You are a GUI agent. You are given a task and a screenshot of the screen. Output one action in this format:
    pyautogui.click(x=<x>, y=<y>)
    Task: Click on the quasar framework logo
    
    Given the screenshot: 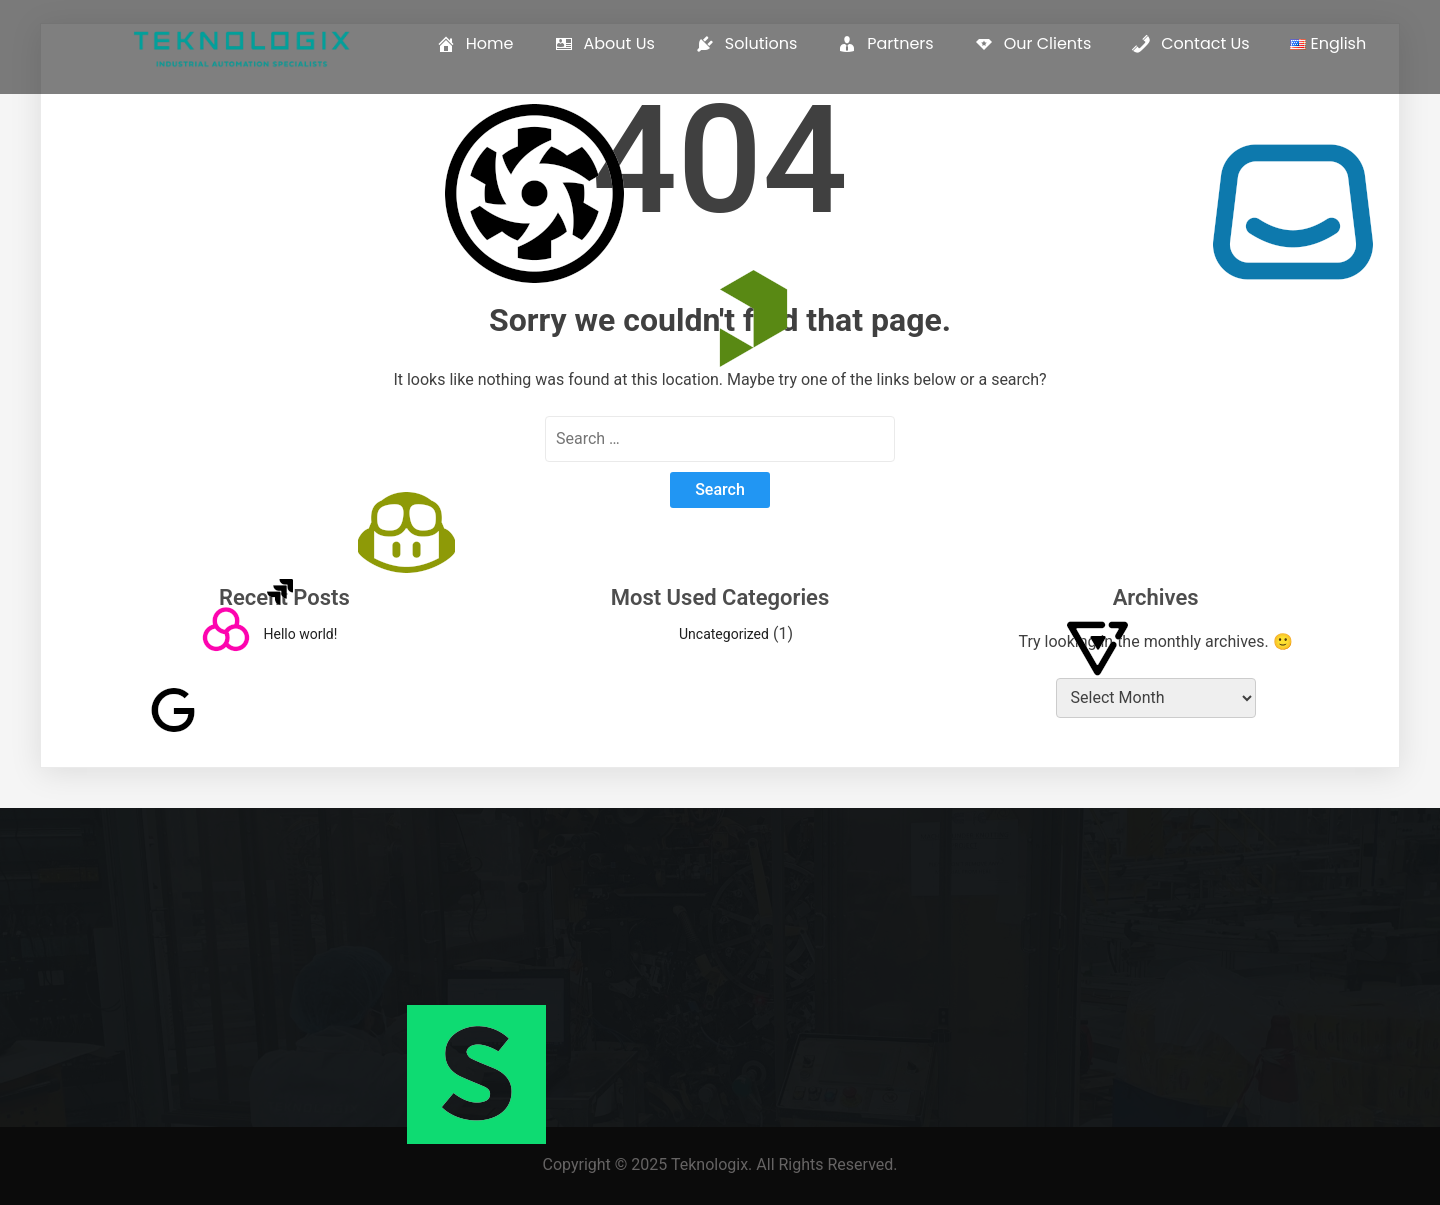 What is the action you would take?
    pyautogui.click(x=534, y=193)
    